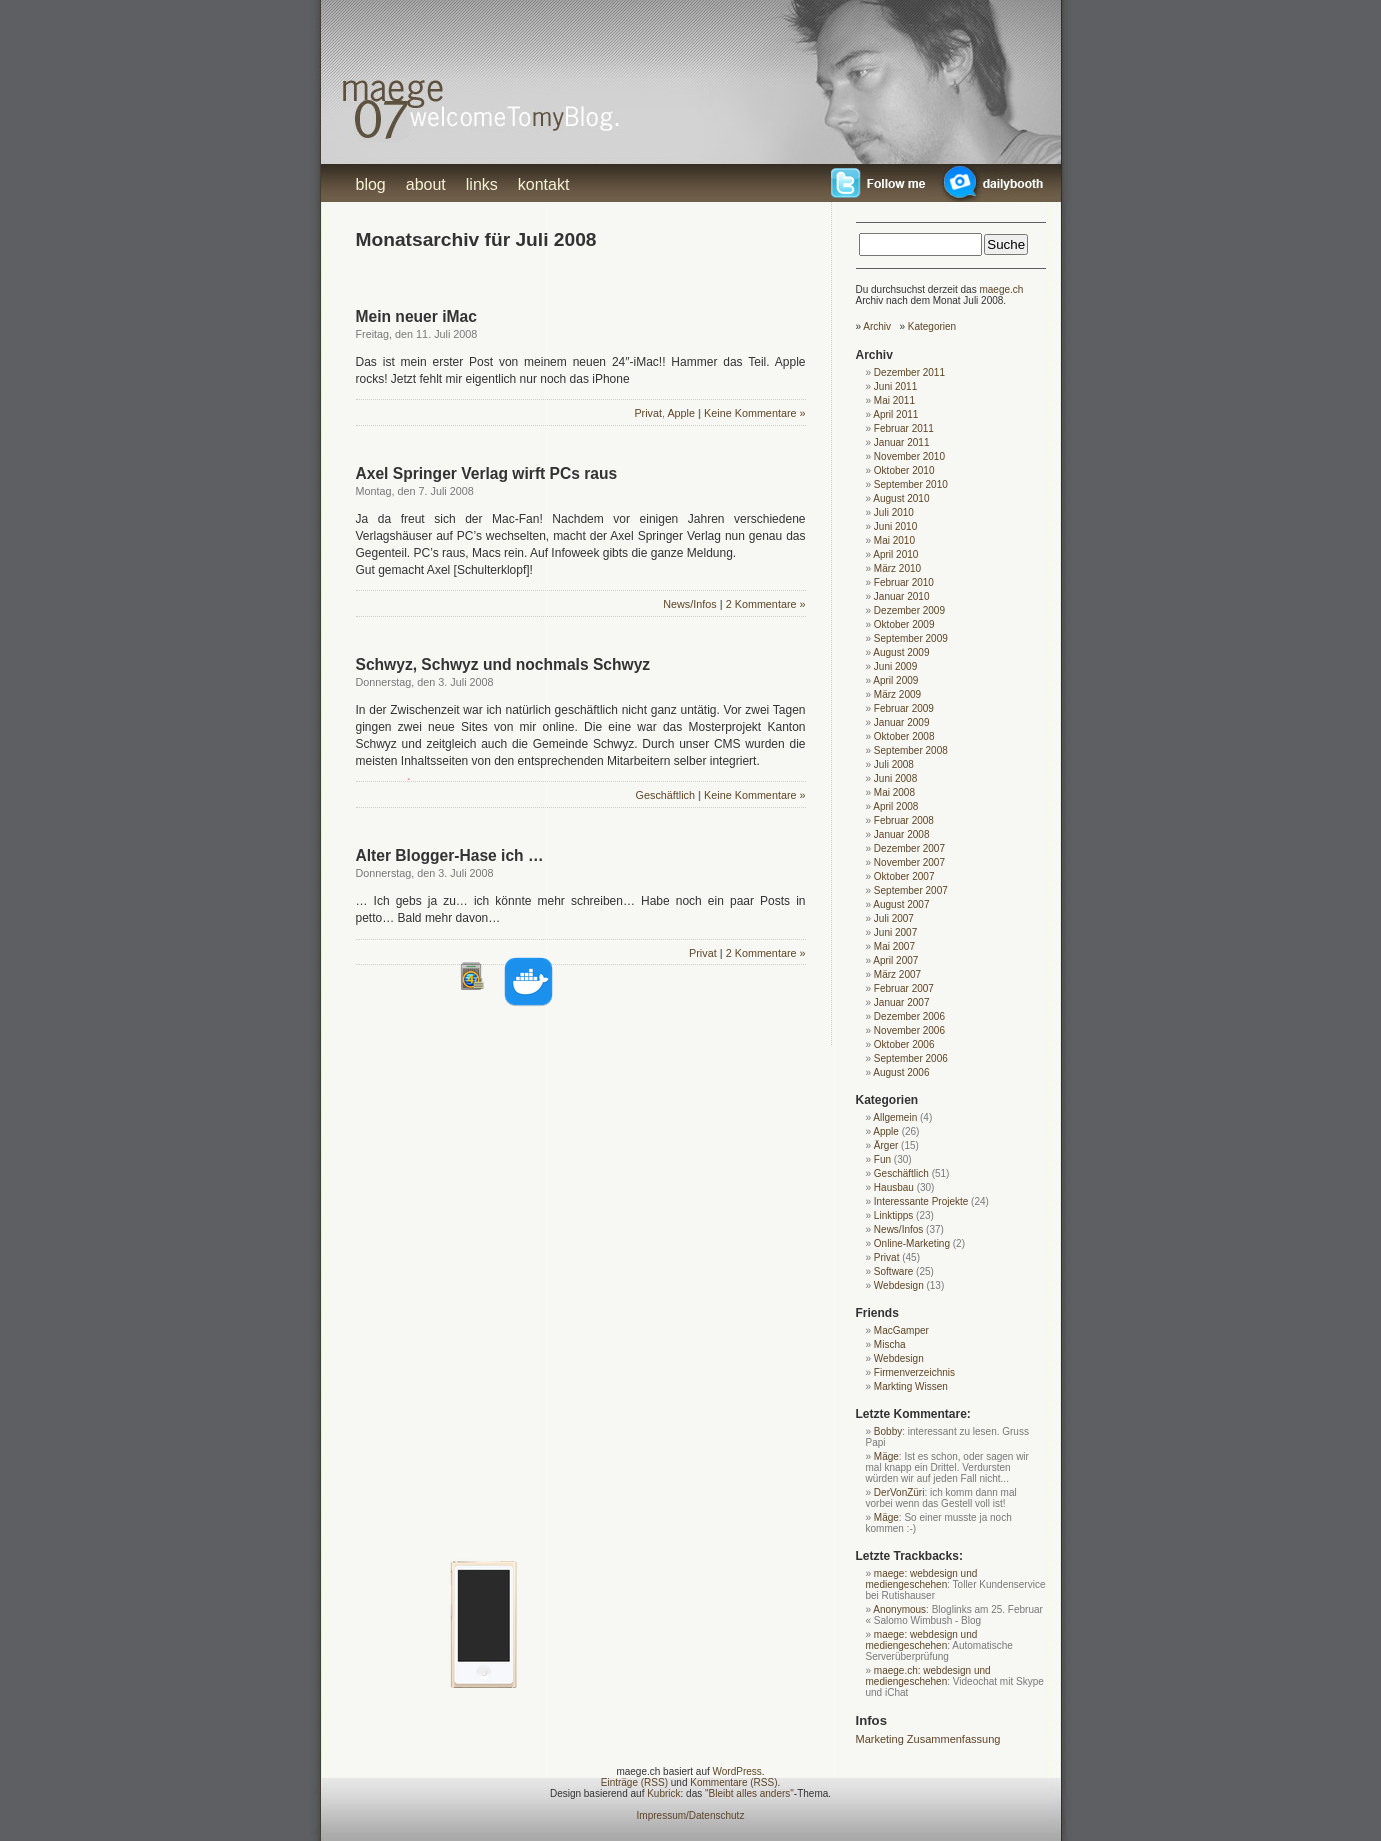 This screenshot has width=1381, height=1841. Describe the element at coordinates (471, 976) in the screenshot. I see `locked RAID 4 storage array` at that location.